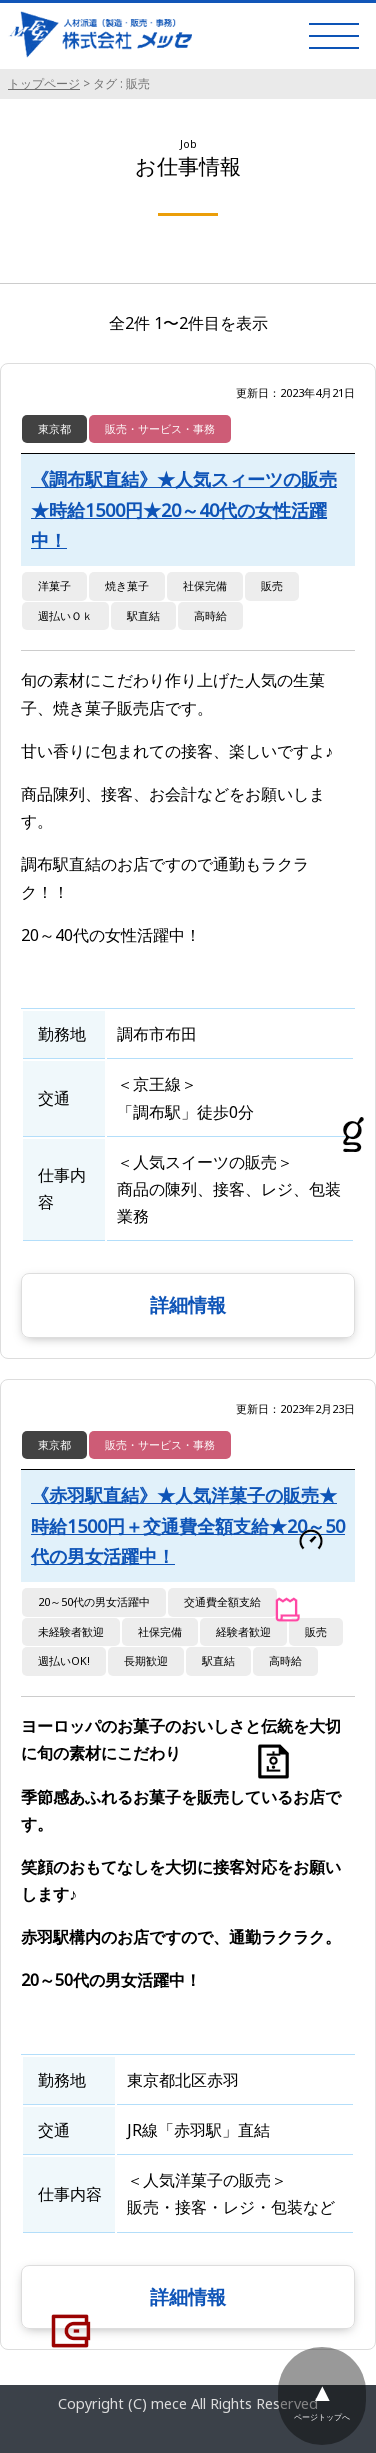 The height and width of the screenshot is (2453, 376). What do you see at coordinates (286, 1609) in the screenshot?
I see `view receipt or transaction history` at bounding box center [286, 1609].